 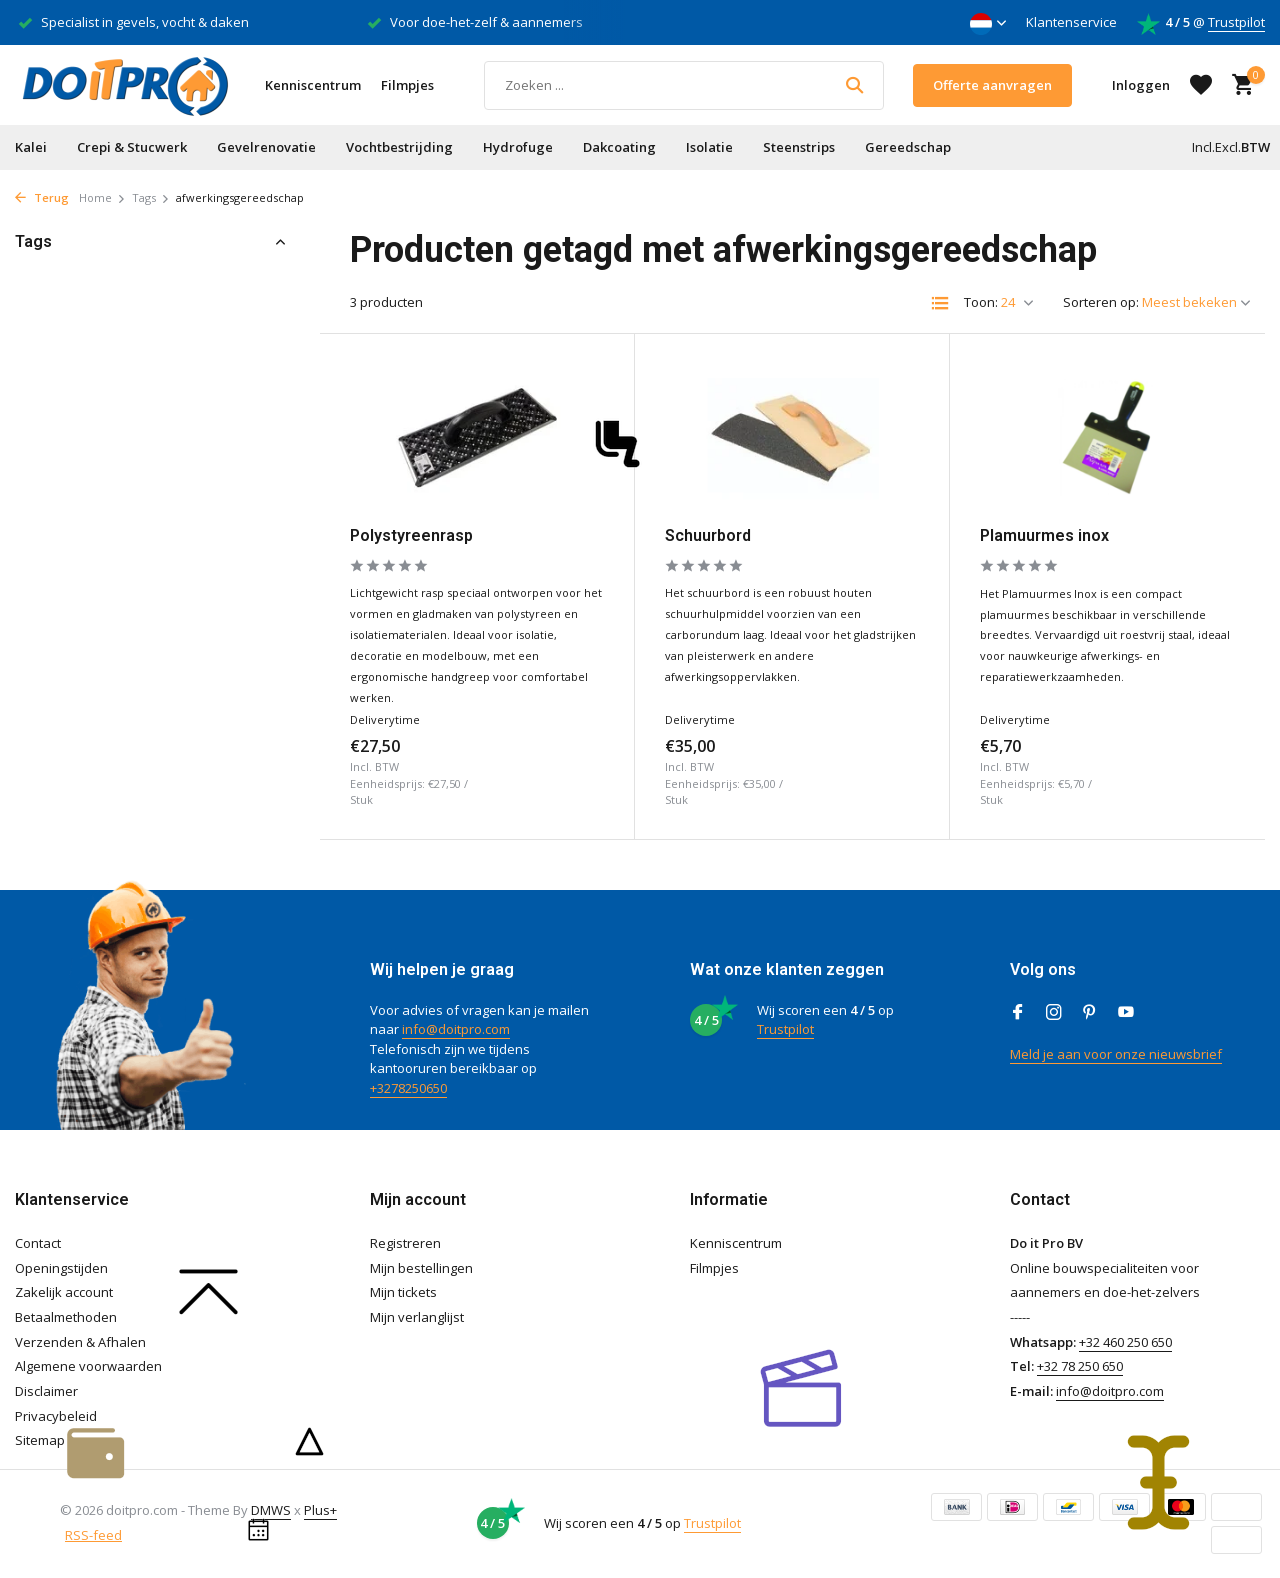 I want to click on view calendar events, so click(x=258, y=1530).